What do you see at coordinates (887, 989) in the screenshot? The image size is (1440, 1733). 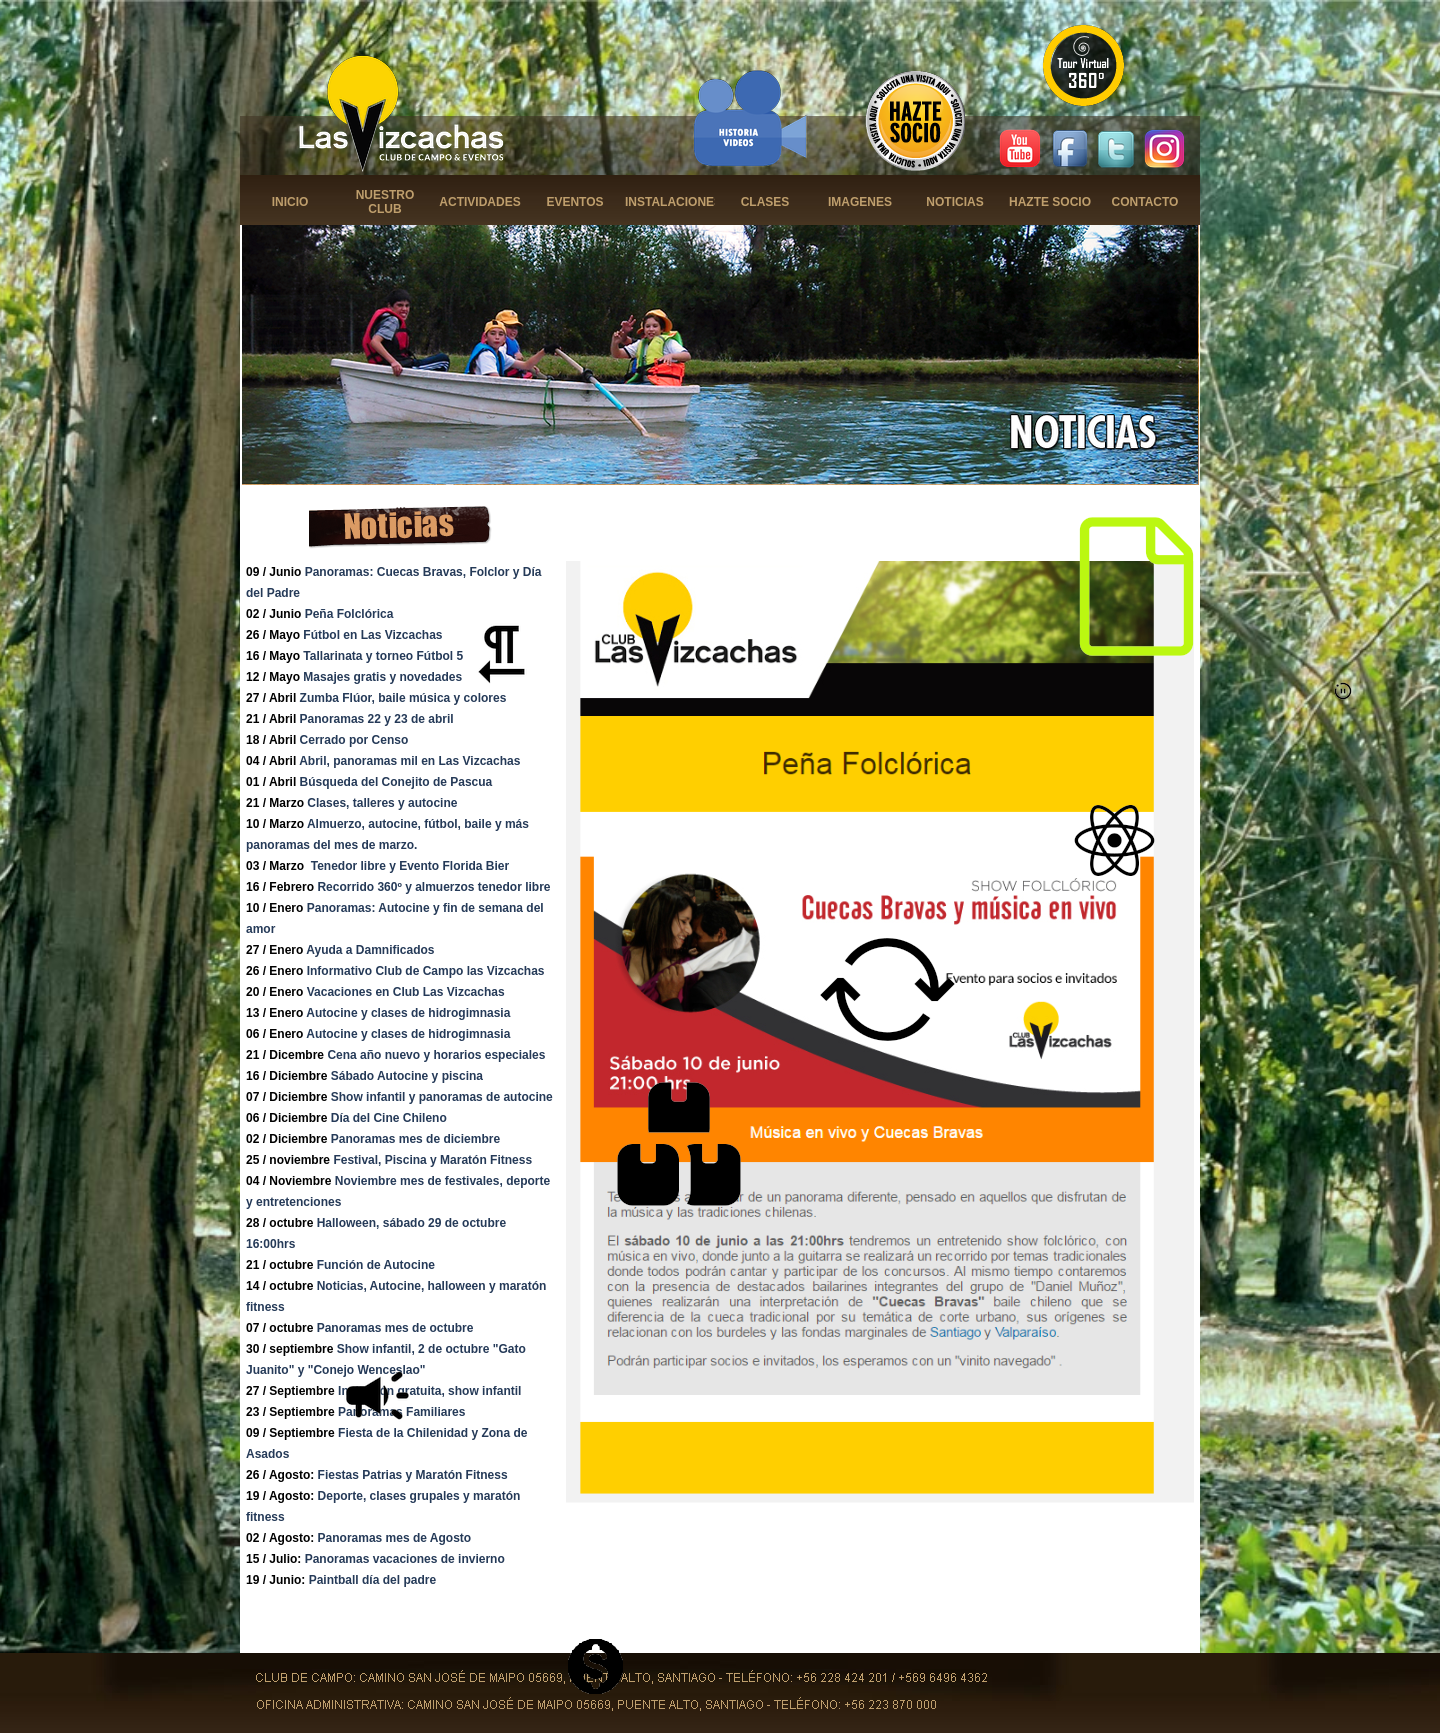 I see `sync or refresh data` at bounding box center [887, 989].